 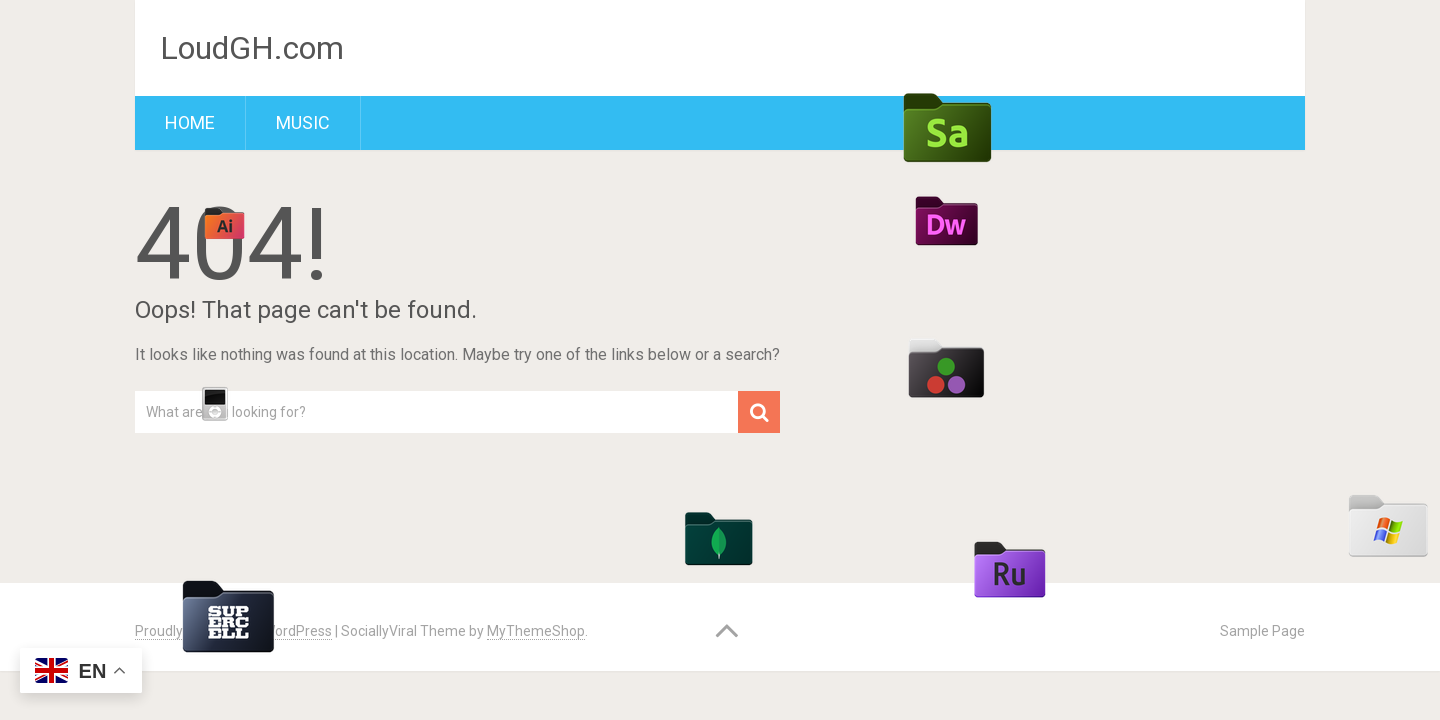 I want to click on iPod nano device connected, so click(x=215, y=396).